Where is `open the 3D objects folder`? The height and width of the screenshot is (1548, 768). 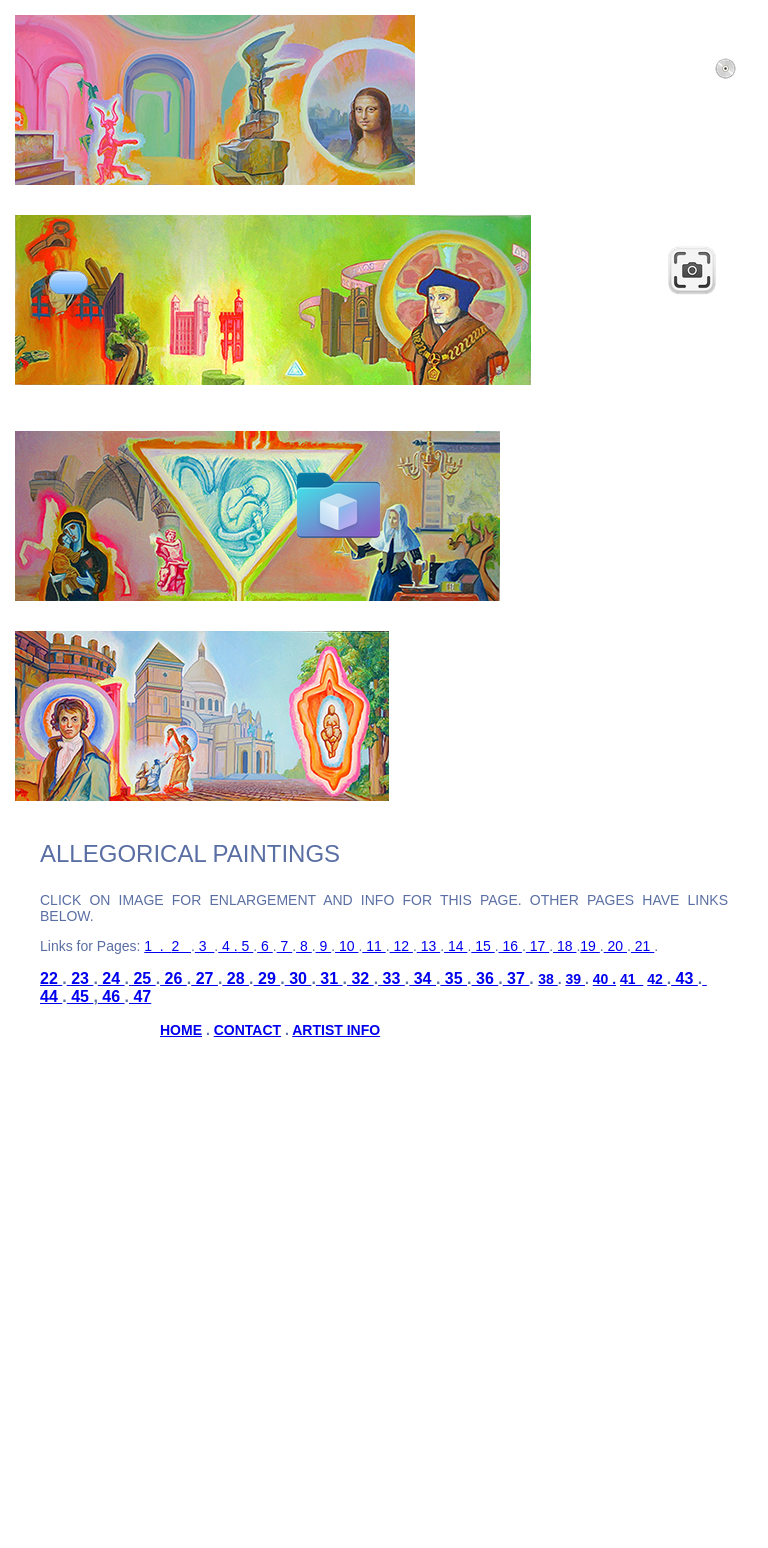 open the 3D objects folder is located at coordinates (338, 507).